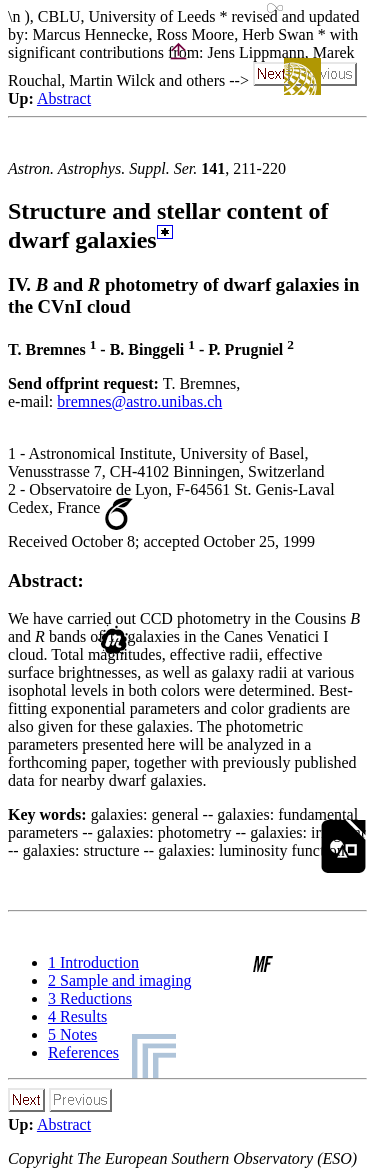 The height and width of the screenshot is (1176, 375). What do you see at coordinates (119, 514) in the screenshot?
I see `open Overleaf LaTeX editor` at bounding box center [119, 514].